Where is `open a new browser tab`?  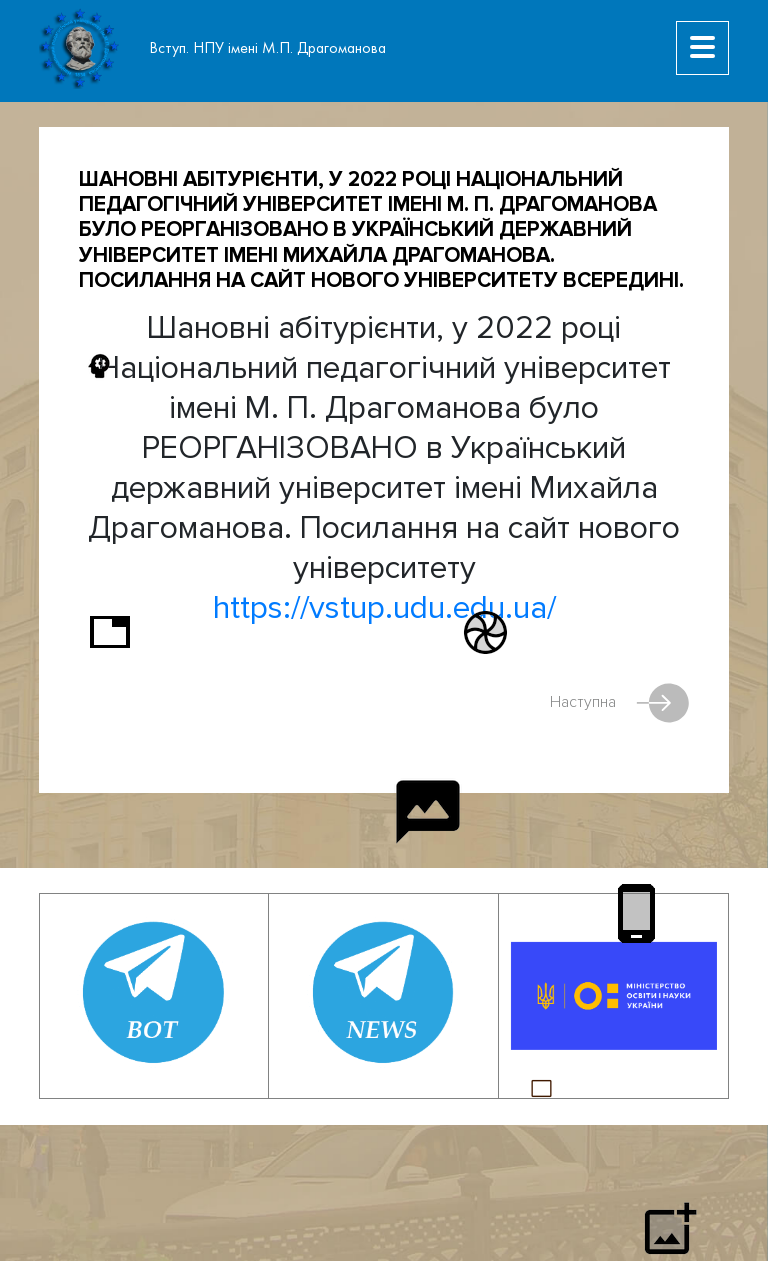 open a new browser tab is located at coordinates (110, 632).